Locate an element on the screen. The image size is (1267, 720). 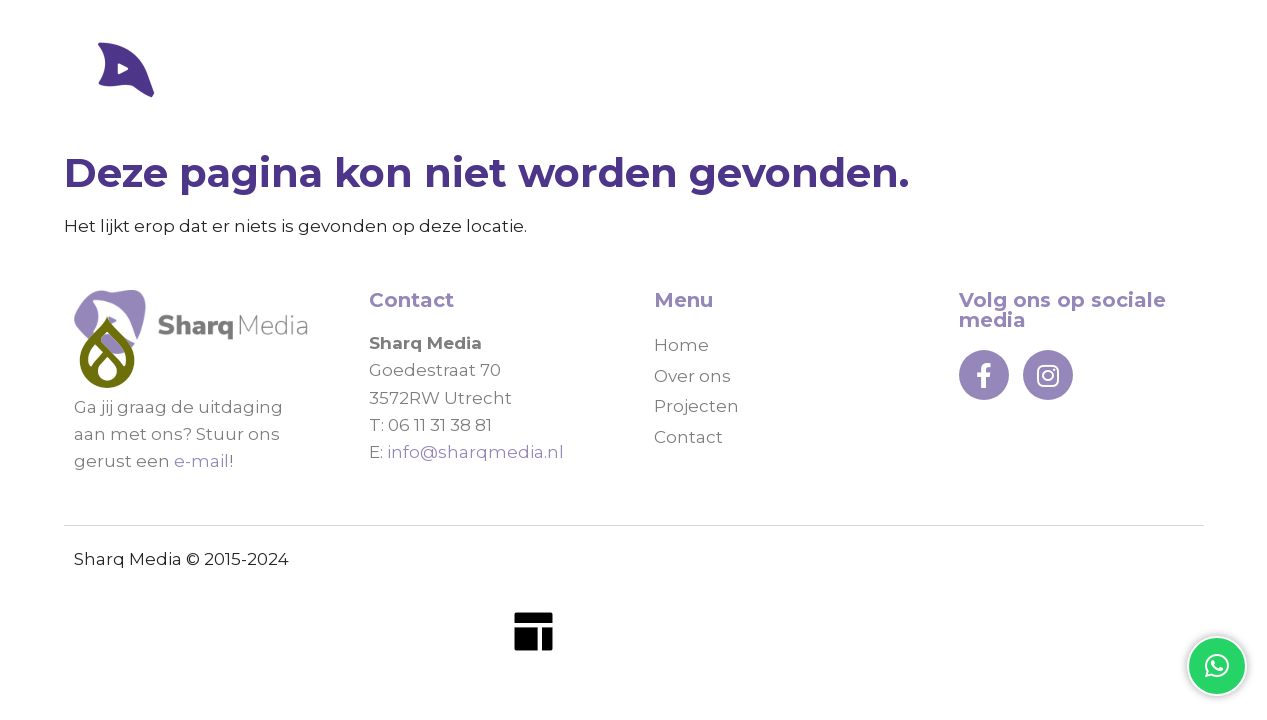
switch to grid or layout view is located at coordinates (533, 631).